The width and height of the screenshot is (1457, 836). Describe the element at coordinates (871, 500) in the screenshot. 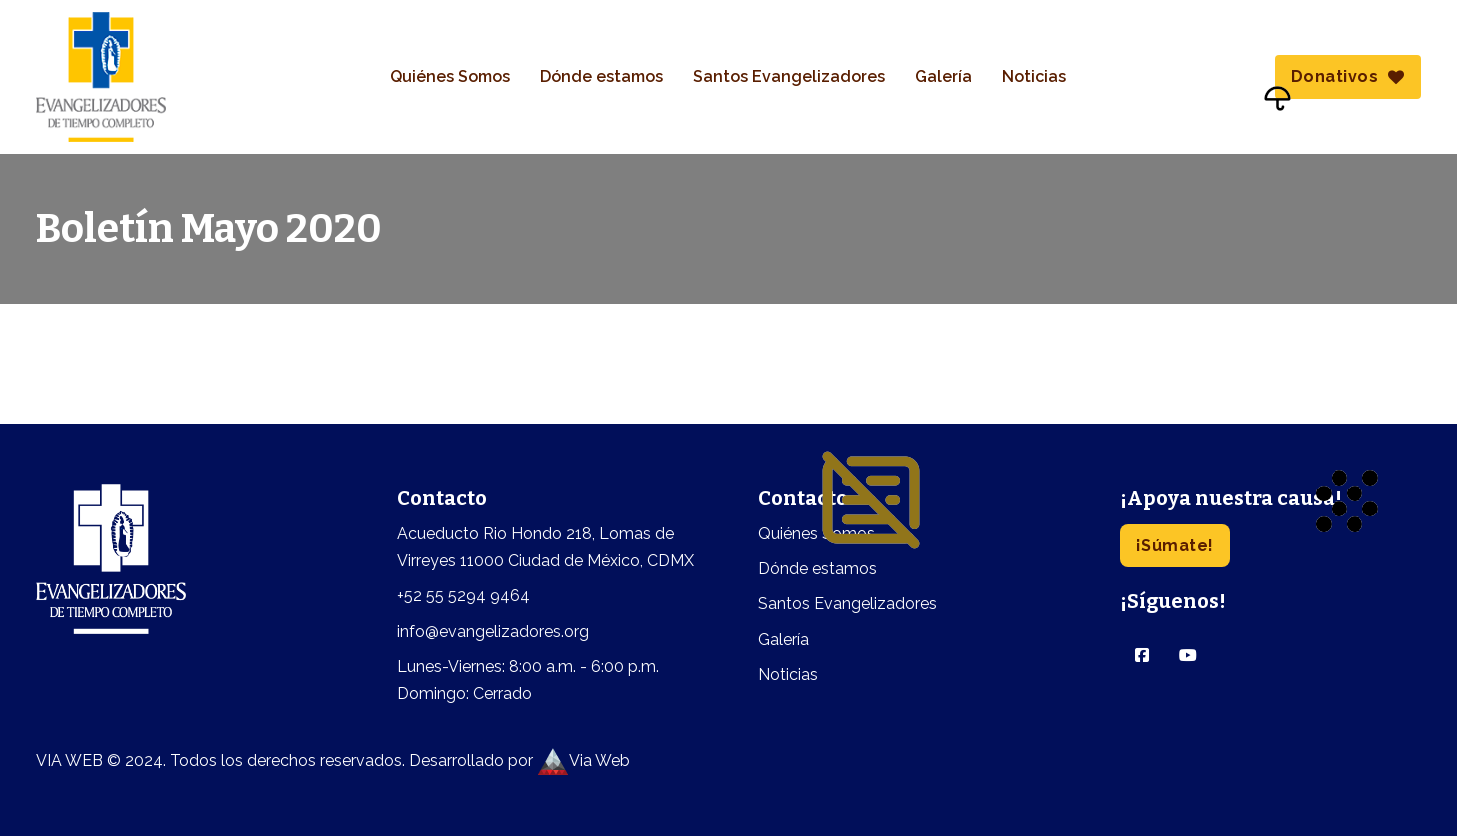

I see `article or document unavailable` at that location.